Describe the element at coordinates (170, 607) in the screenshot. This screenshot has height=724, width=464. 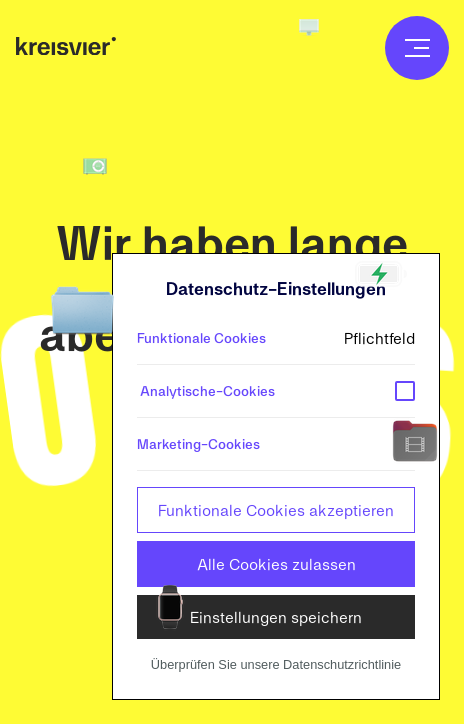
I see `apple watch device in connected devices list` at that location.